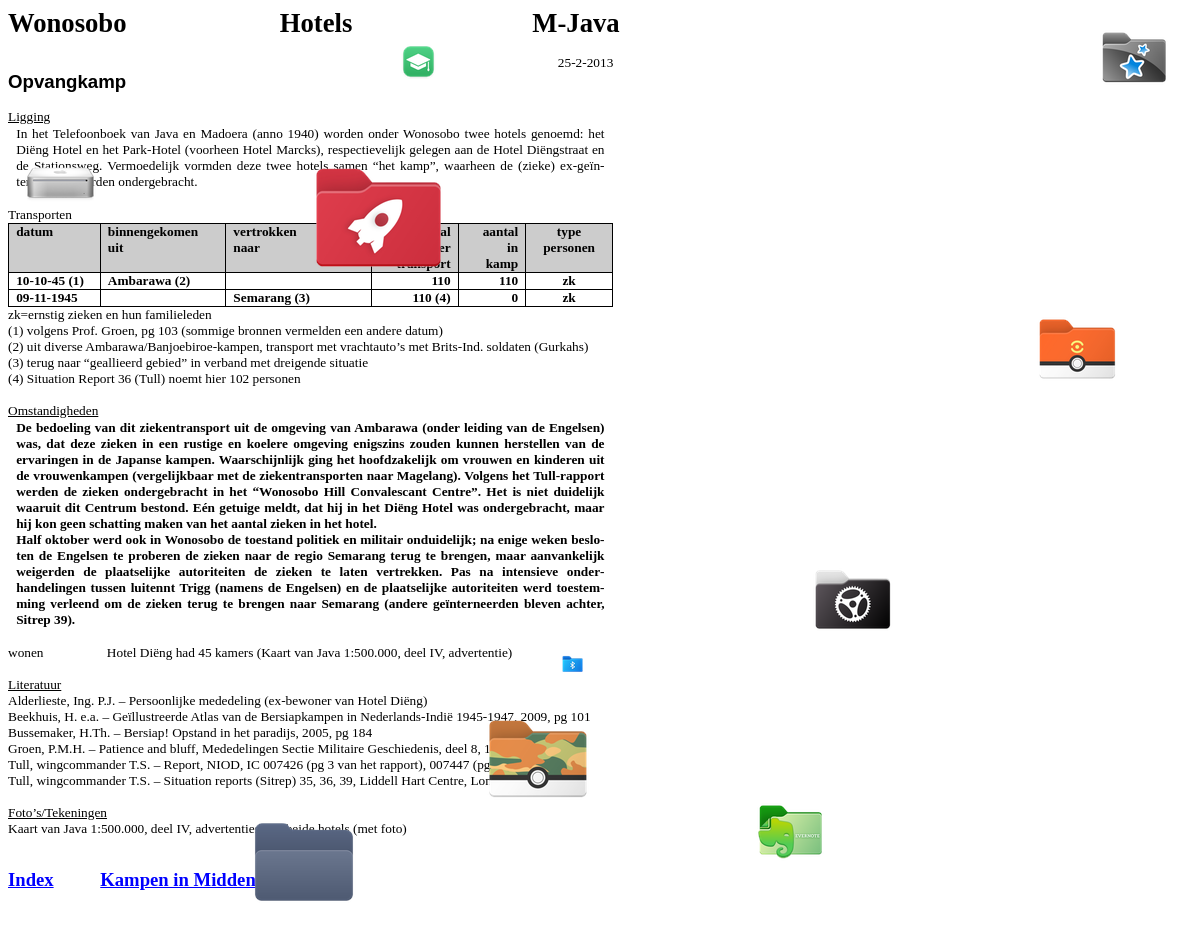 Image resolution: width=1178 pixels, height=947 pixels. I want to click on open your Anki flashcard collection folder, so click(1134, 59).